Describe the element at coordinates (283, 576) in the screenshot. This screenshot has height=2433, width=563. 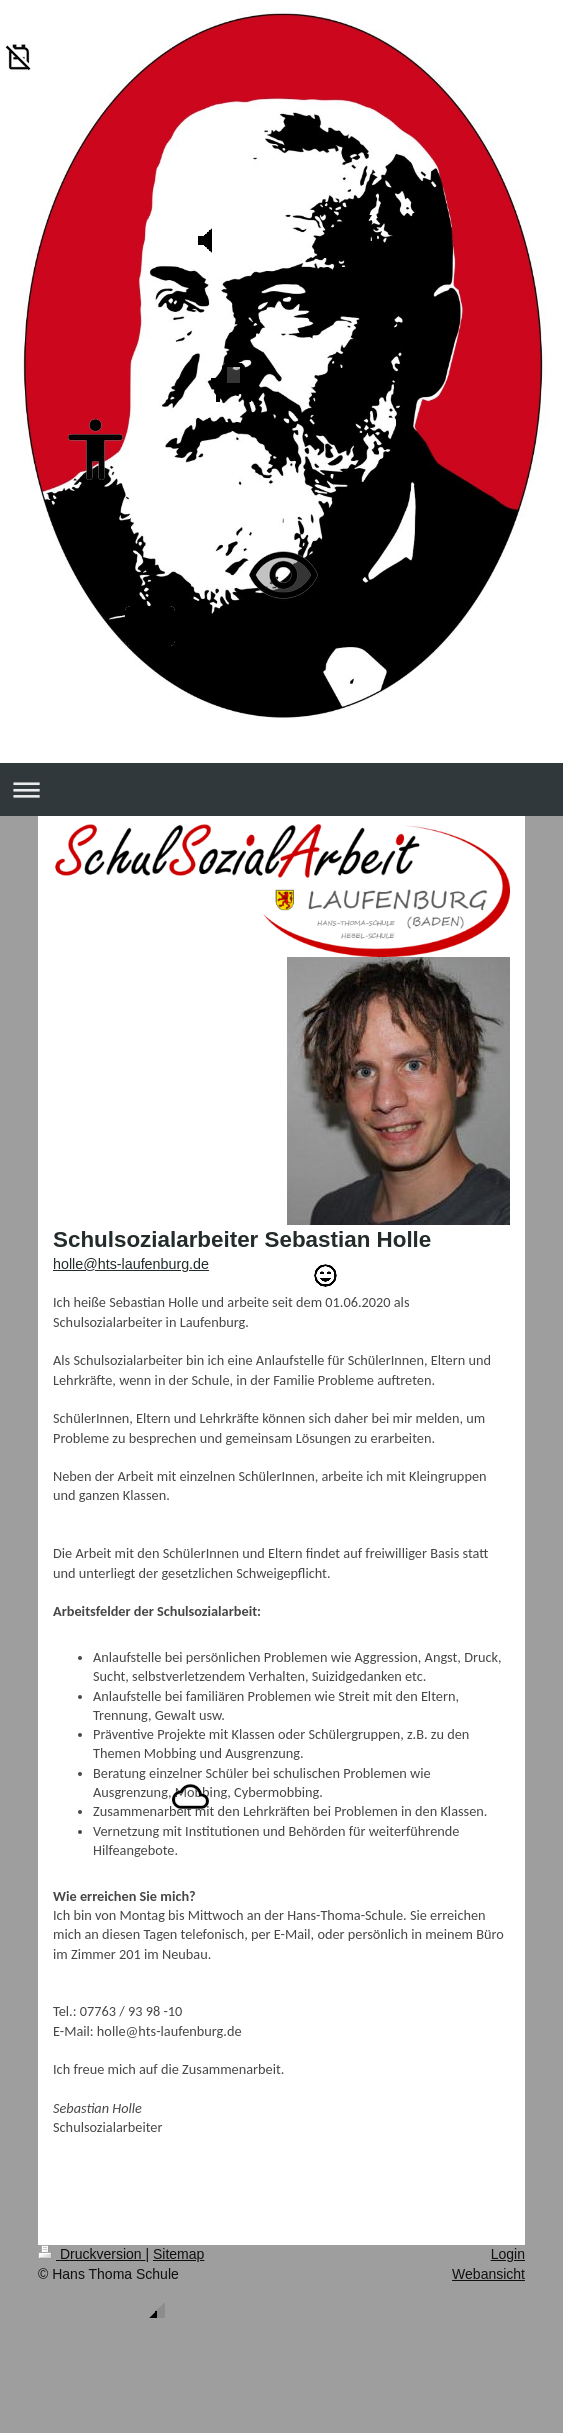
I see `toggle visibility of content or password` at that location.